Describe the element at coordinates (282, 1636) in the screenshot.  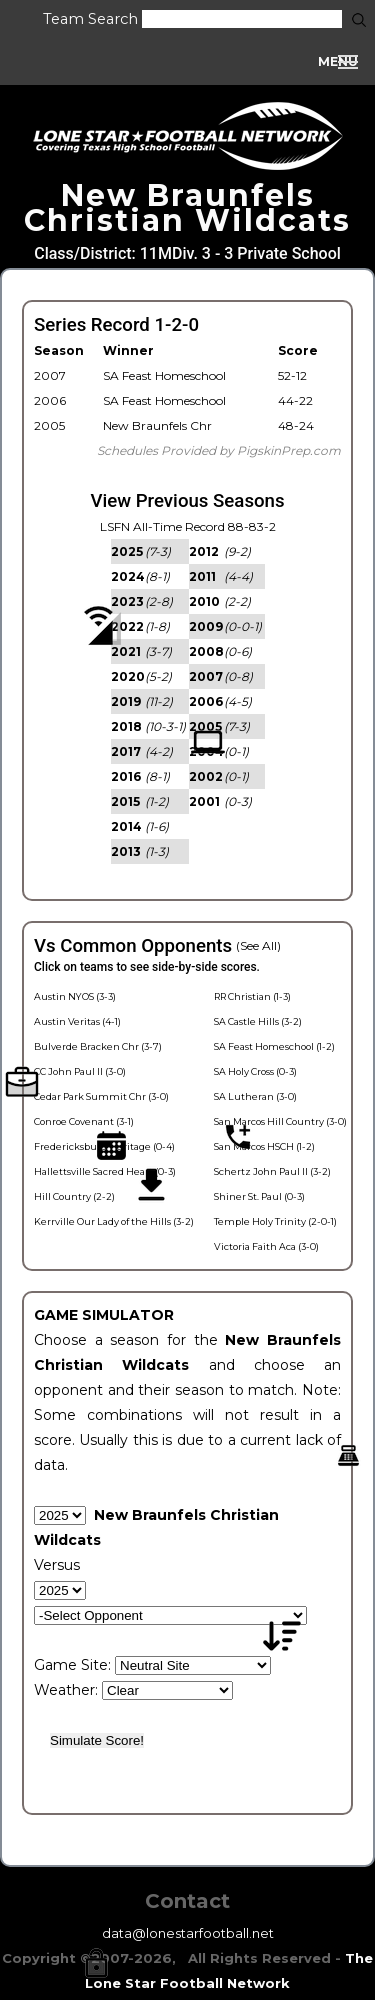
I see `sort items from largest to smallest` at that location.